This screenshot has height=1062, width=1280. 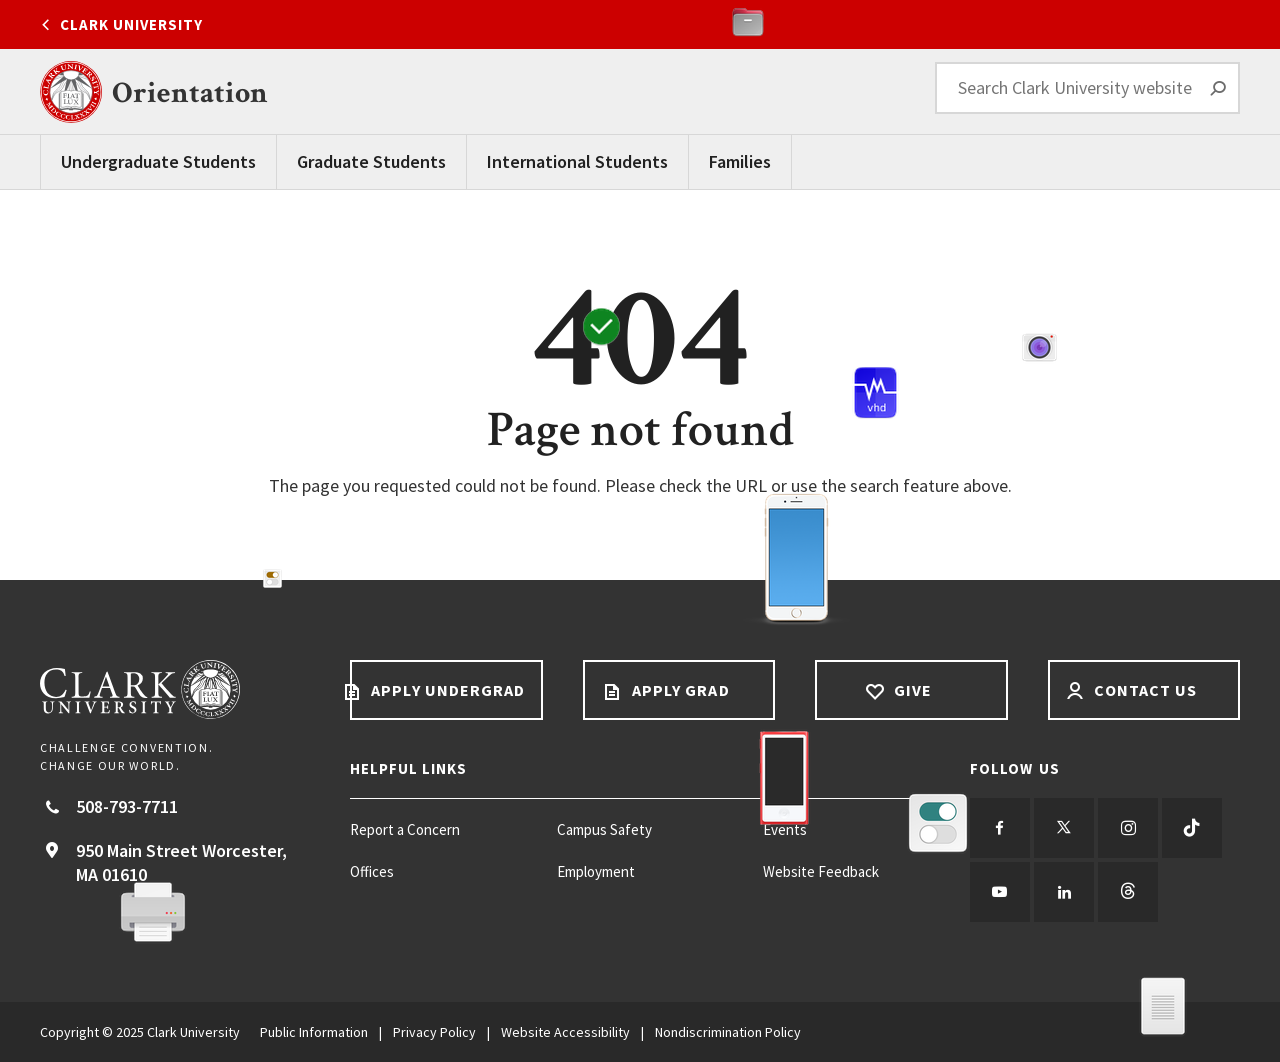 I want to click on open gnome tweaks to customize desktop settings, so click(x=272, y=578).